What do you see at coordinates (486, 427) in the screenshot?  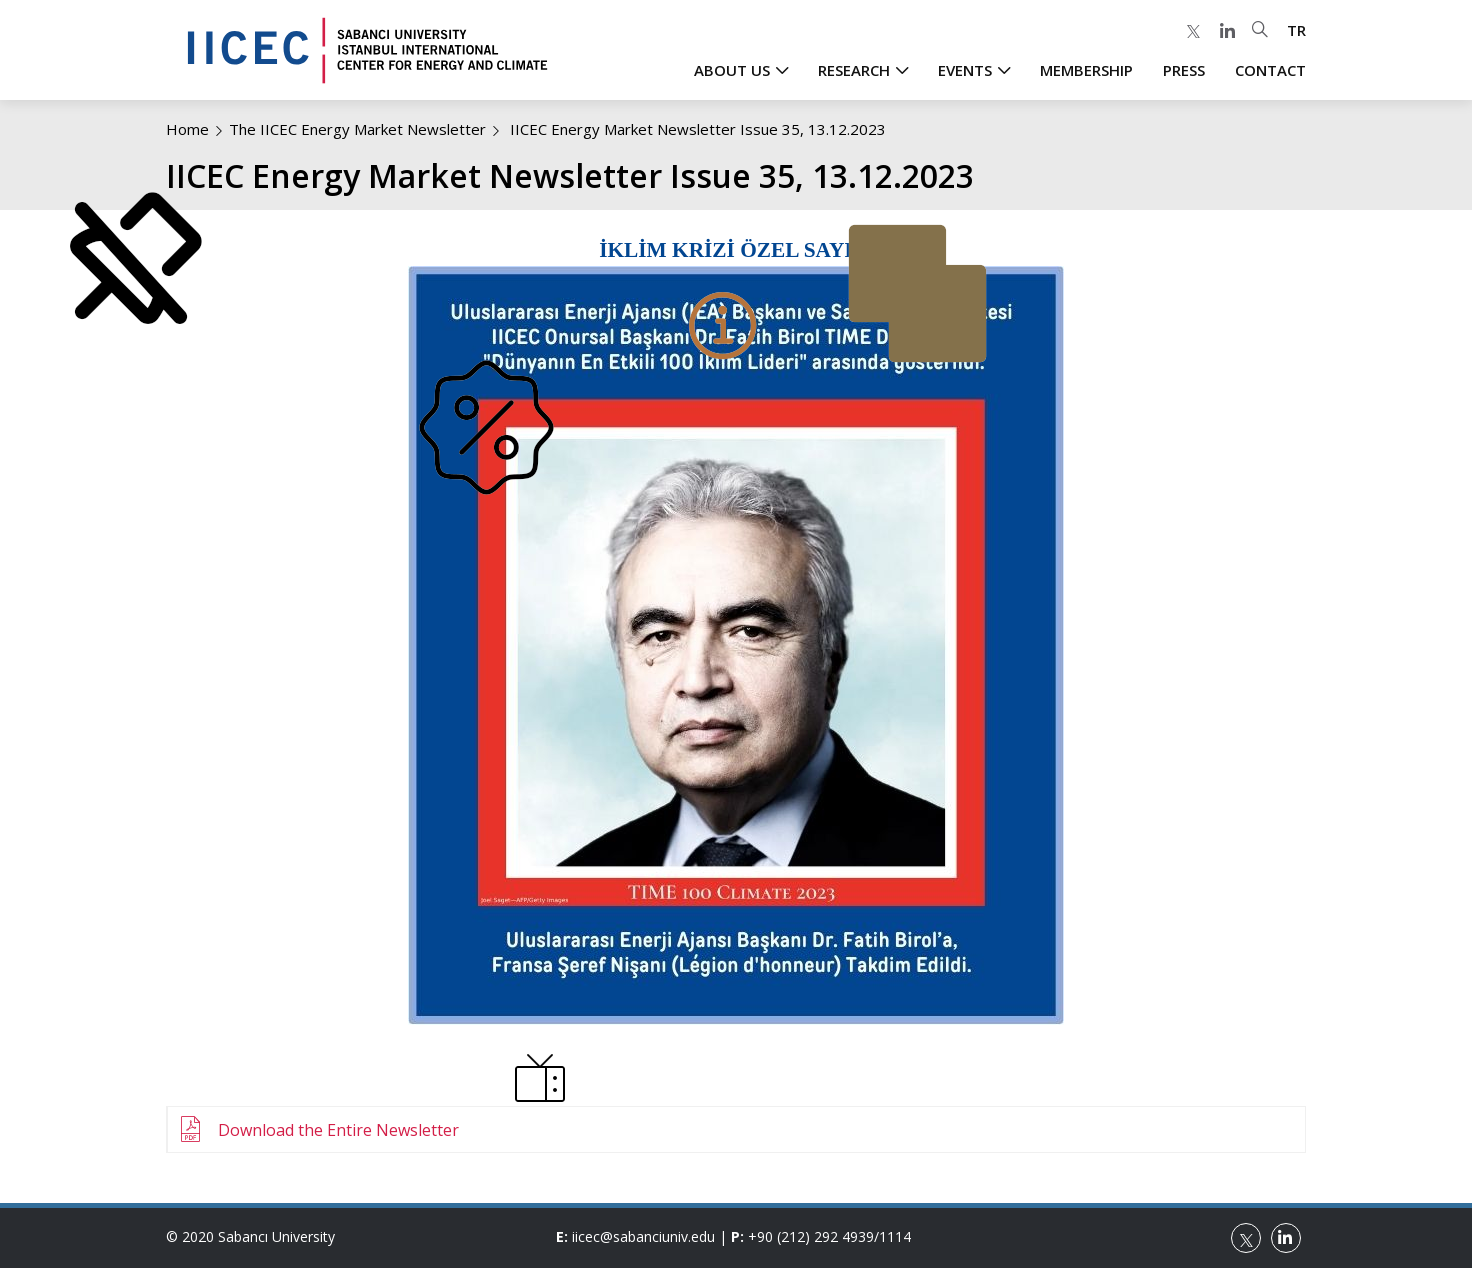 I see `view available discounts or promotions` at bounding box center [486, 427].